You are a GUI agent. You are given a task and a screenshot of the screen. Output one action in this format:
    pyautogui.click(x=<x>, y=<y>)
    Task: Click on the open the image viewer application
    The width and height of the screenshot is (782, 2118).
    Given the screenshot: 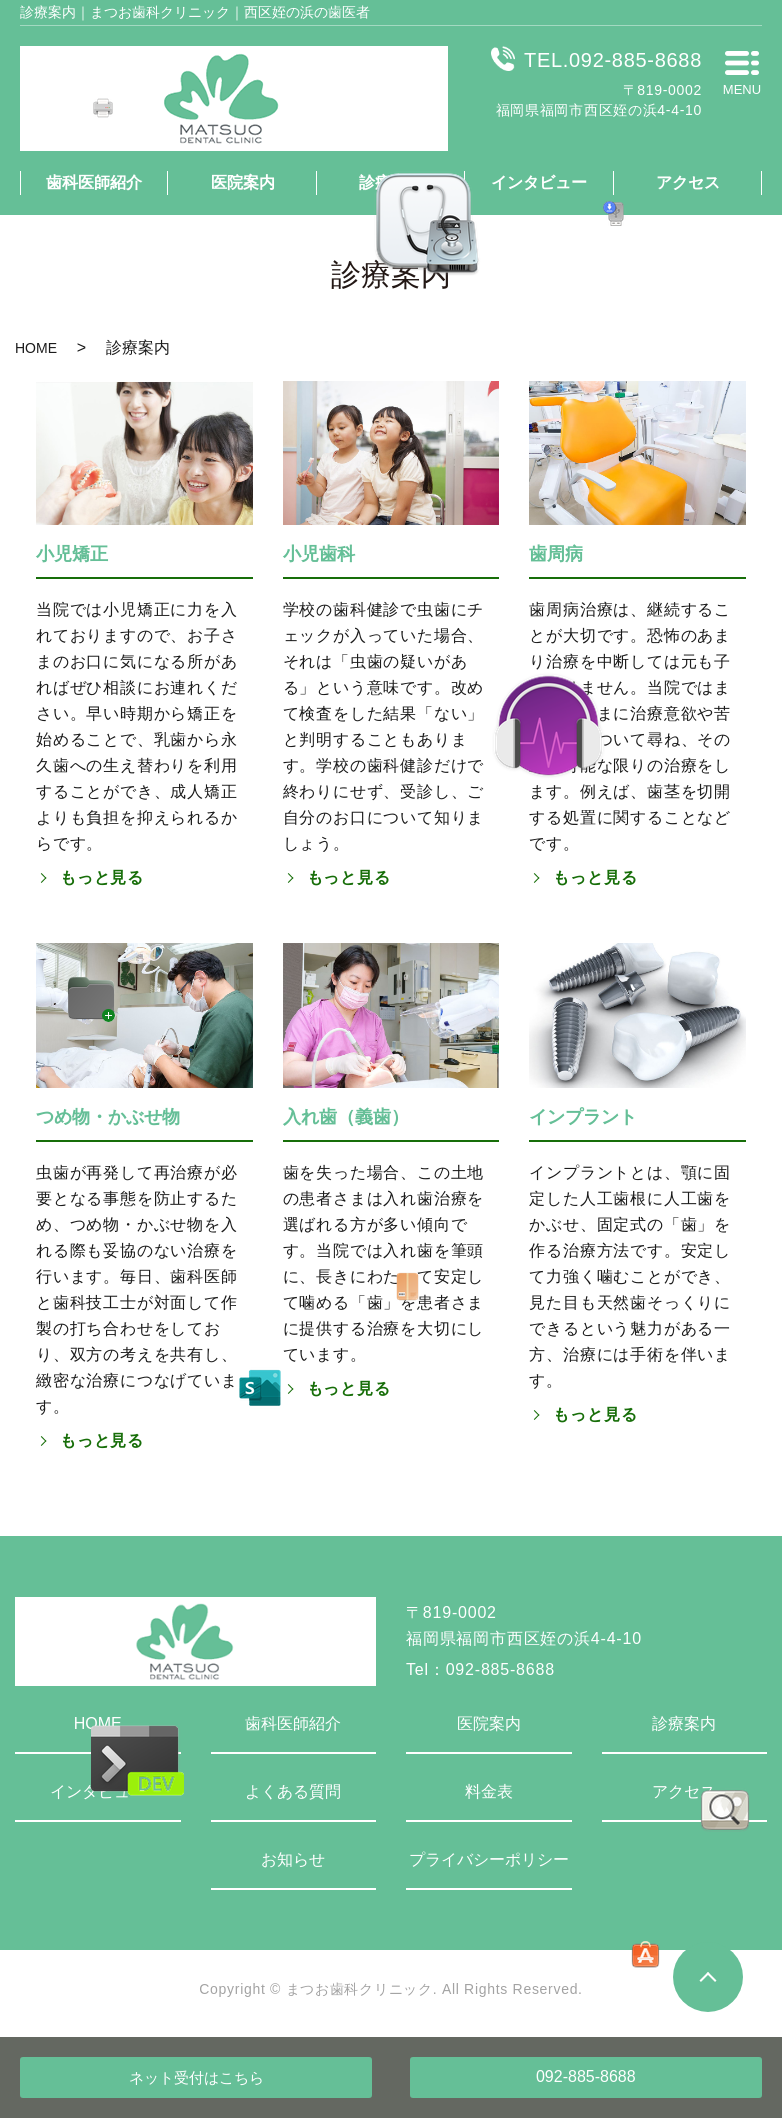 What is the action you would take?
    pyautogui.click(x=725, y=1810)
    